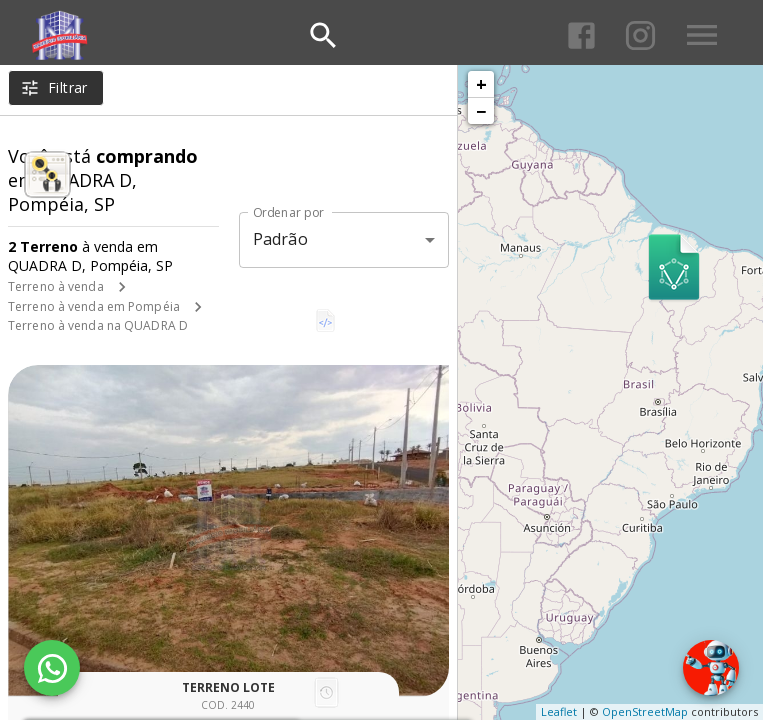 Image resolution: width=763 pixels, height=720 pixels. What do you see at coordinates (47, 174) in the screenshot?
I see `open GNOME Builder IDE` at bounding box center [47, 174].